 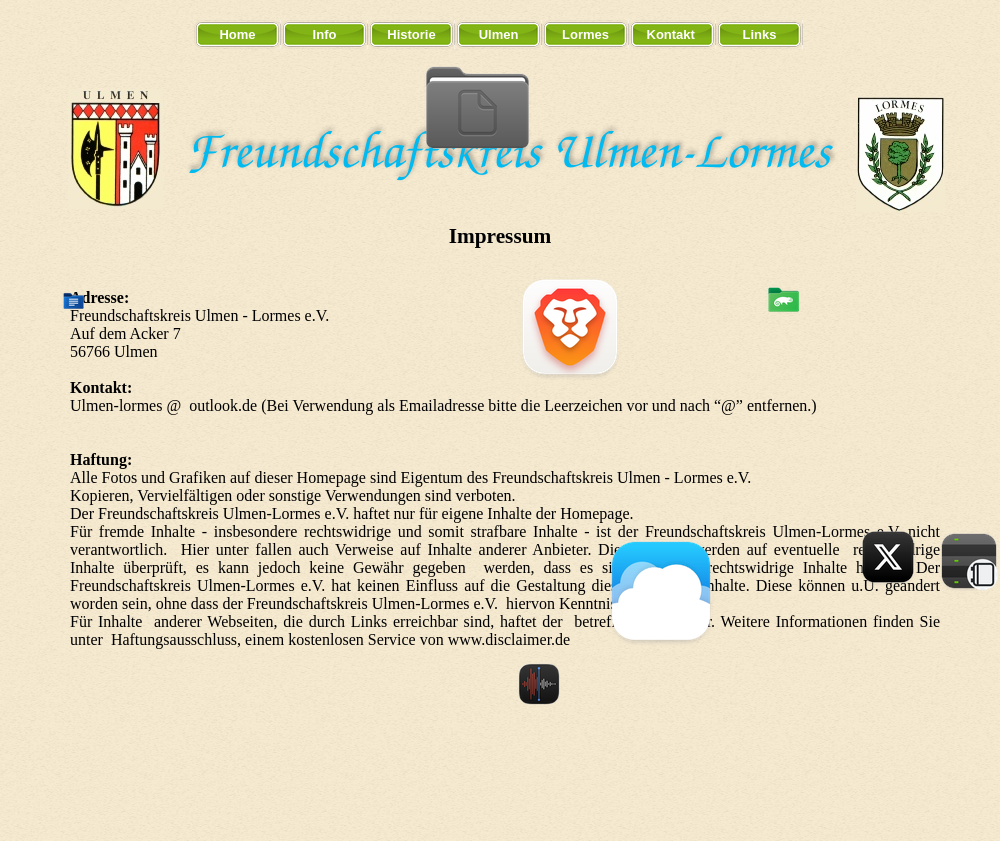 I want to click on open the openSUSE linux files folder, so click(x=783, y=300).